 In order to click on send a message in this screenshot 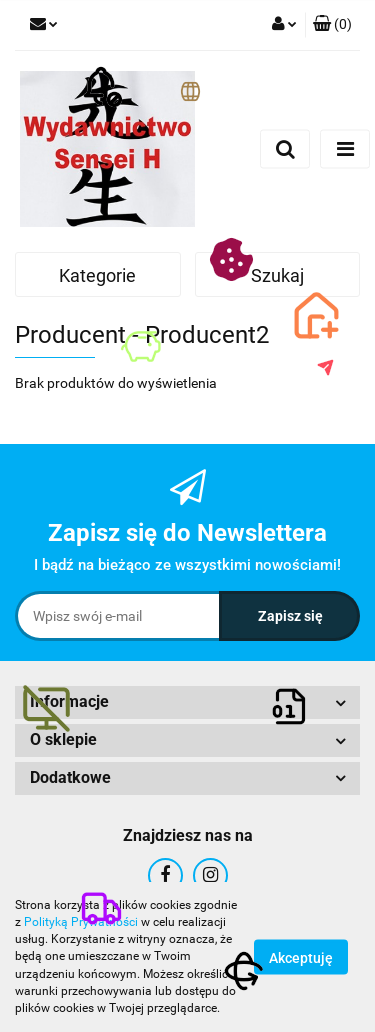, I will do `click(326, 367)`.